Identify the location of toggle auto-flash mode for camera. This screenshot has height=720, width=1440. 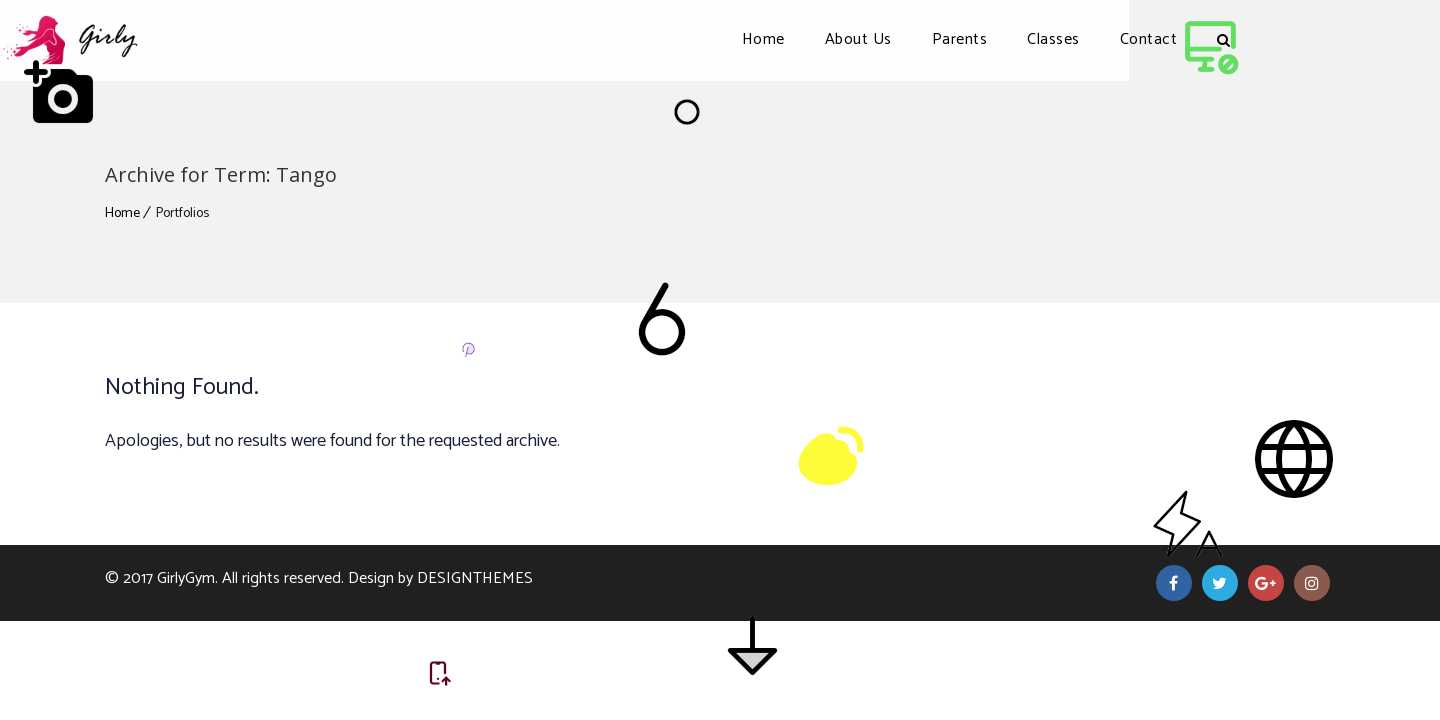
(1186, 526).